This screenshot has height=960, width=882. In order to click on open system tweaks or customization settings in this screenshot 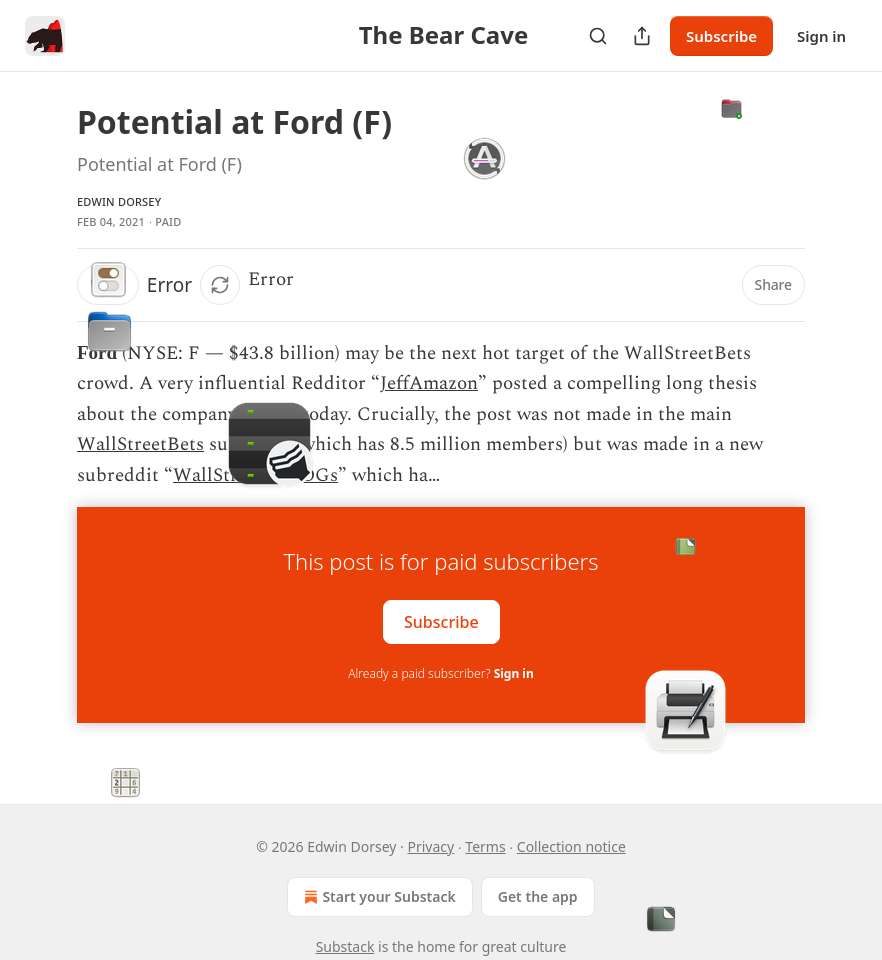, I will do `click(108, 279)`.